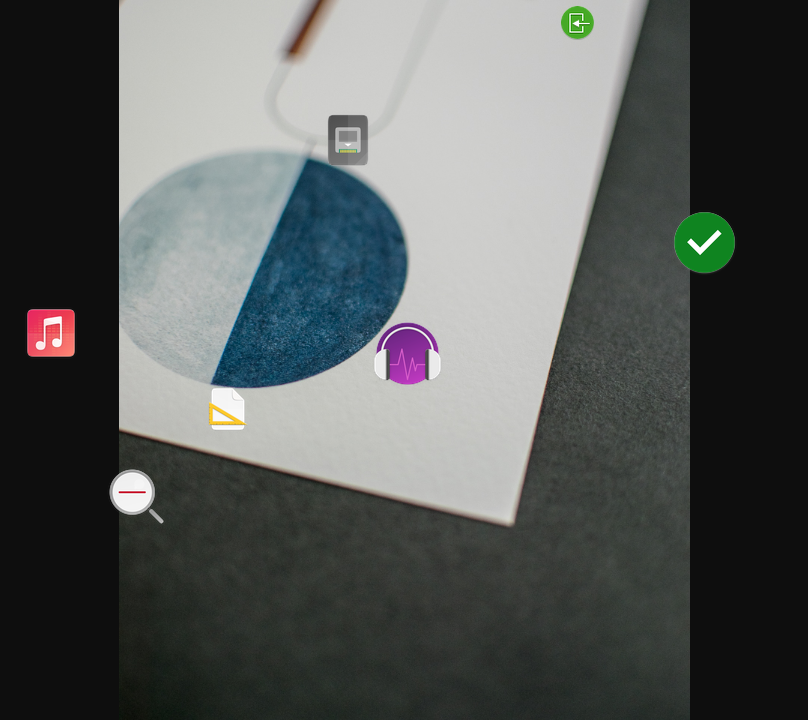 The image size is (808, 720). What do you see at coordinates (578, 23) in the screenshot?
I see `log out of the current session` at bounding box center [578, 23].